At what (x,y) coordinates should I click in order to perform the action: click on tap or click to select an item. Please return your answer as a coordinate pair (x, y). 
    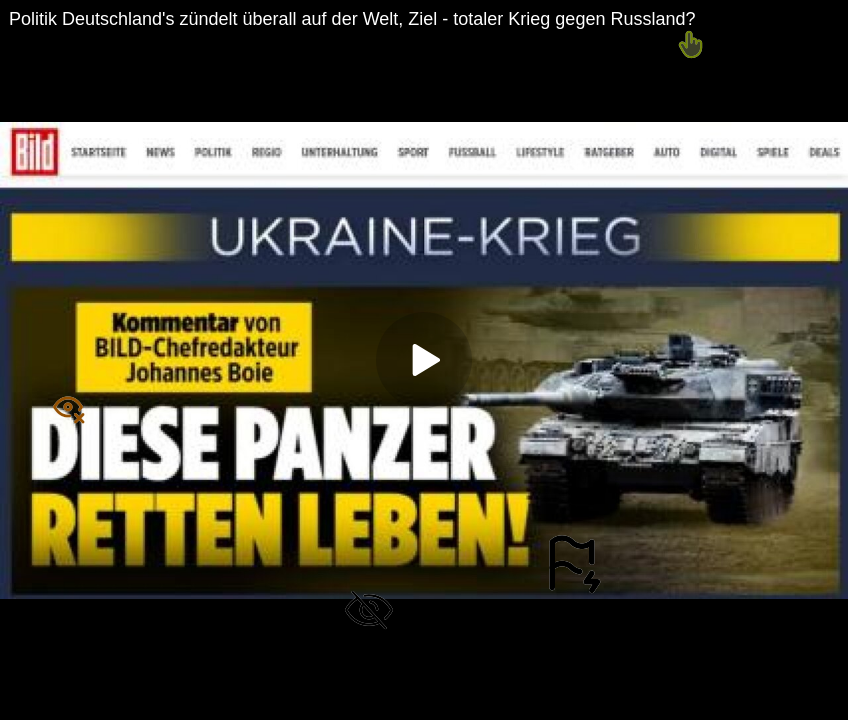
    Looking at the image, I should click on (690, 44).